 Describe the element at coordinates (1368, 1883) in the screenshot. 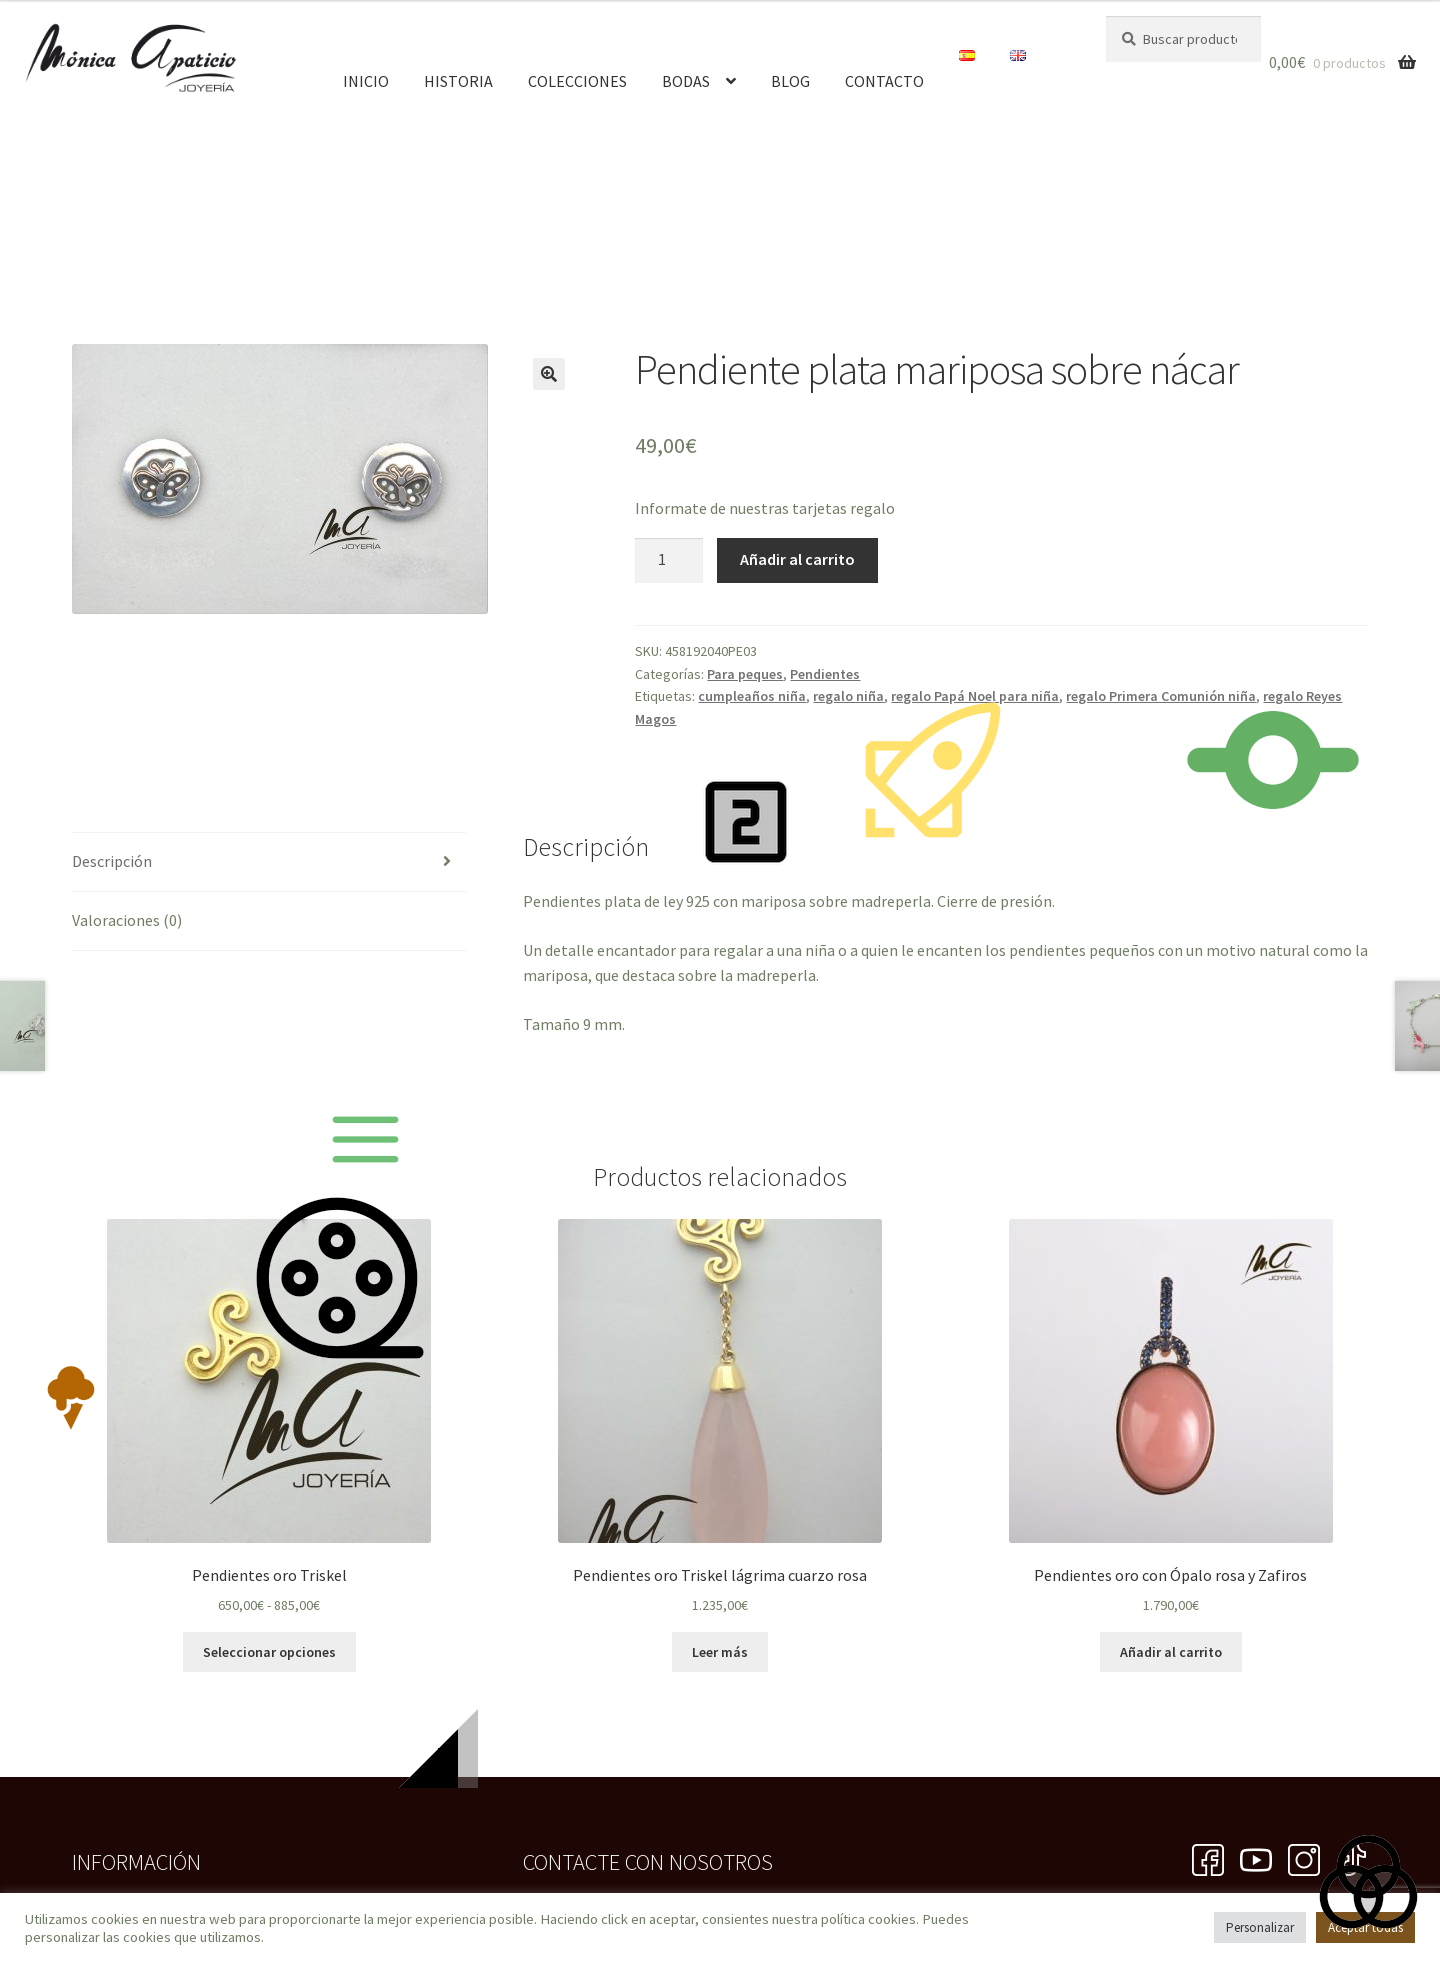

I see `indicates overlapping or shared elements in a venn diagram` at that location.